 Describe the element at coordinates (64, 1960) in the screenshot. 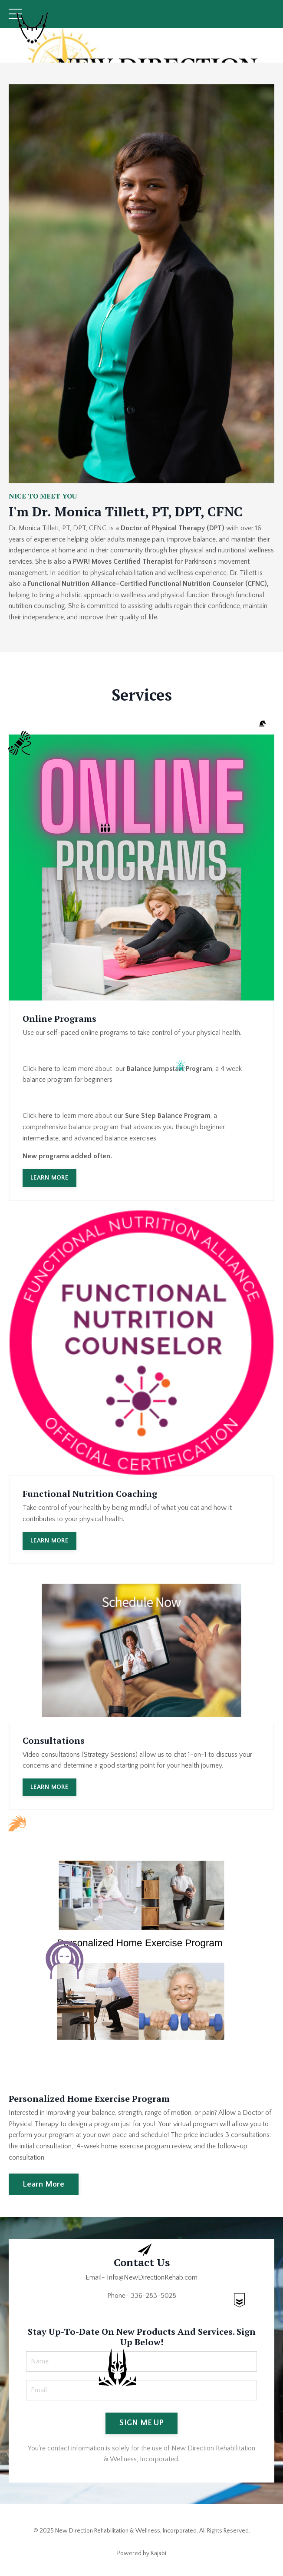

I see `indicates suspicious activity detected` at that location.